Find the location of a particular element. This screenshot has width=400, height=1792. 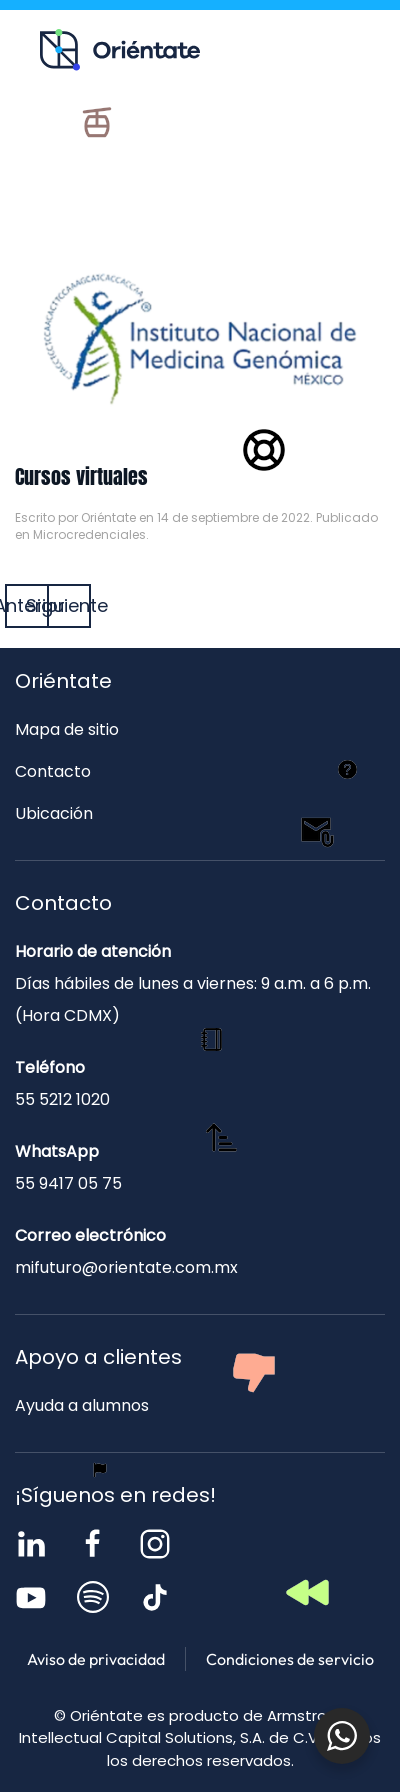

skip to previous track is located at coordinates (307, 1592).